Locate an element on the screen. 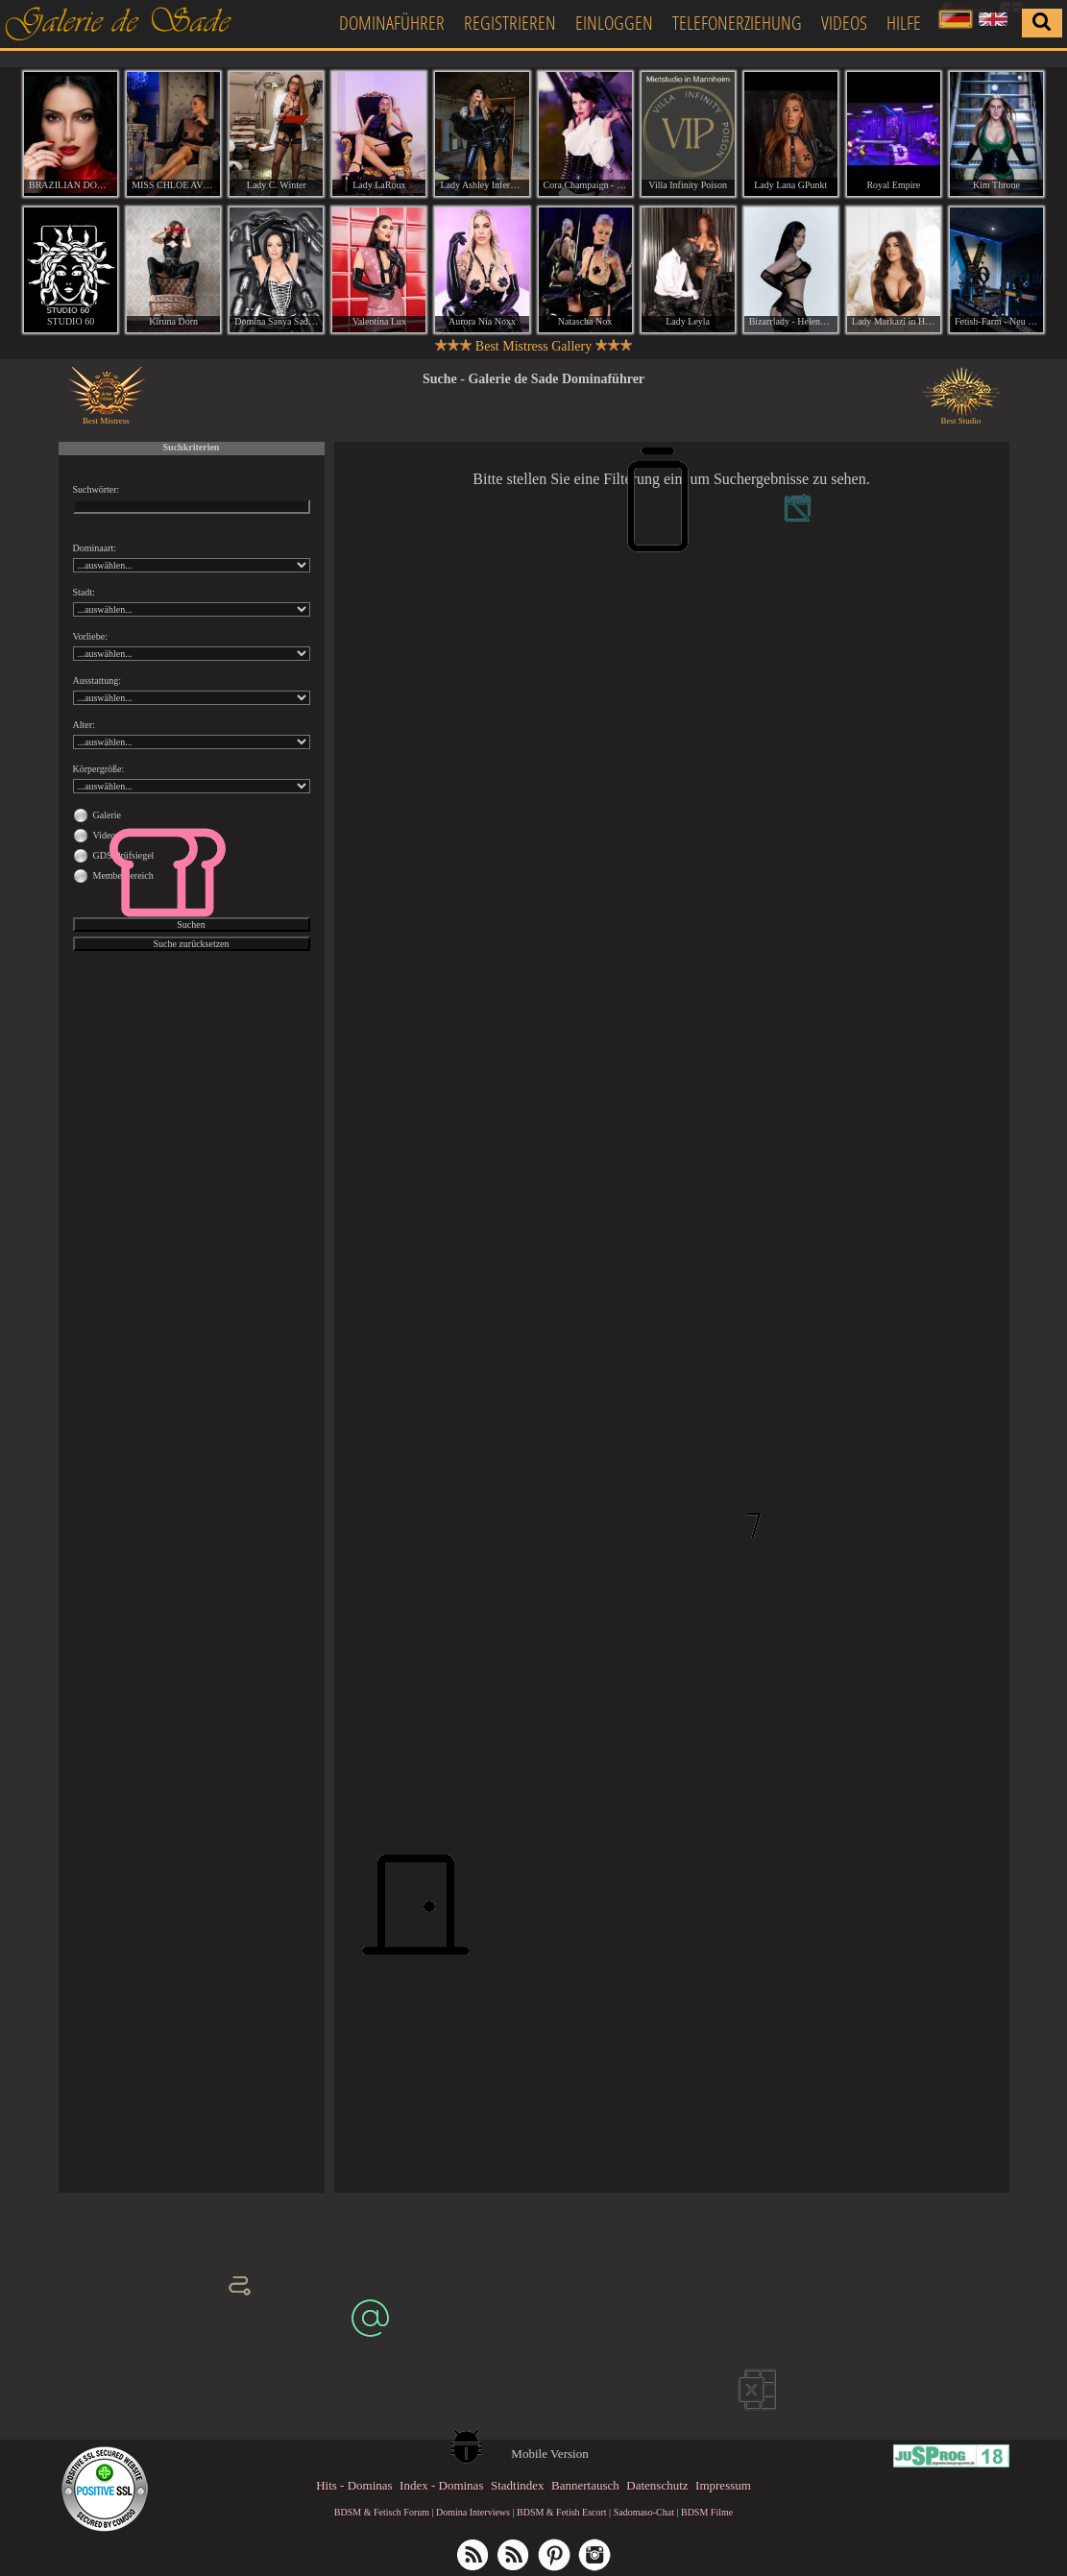  indicates empty or depleted battery is located at coordinates (658, 501).